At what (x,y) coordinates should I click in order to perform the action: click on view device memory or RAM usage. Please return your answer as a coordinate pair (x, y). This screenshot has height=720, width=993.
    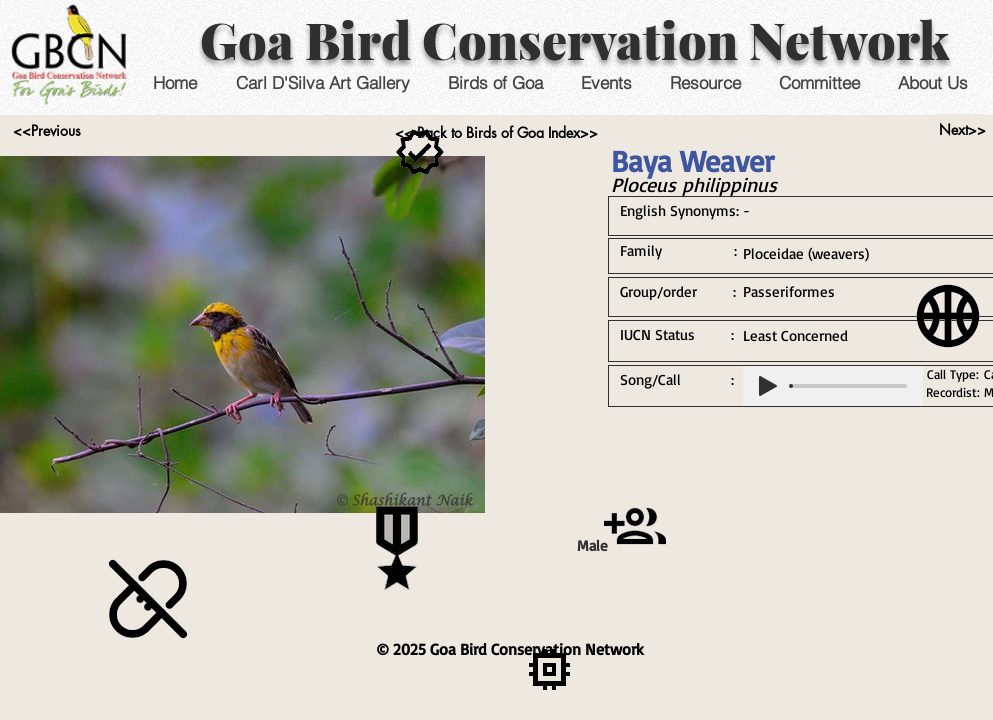
    Looking at the image, I should click on (549, 669).